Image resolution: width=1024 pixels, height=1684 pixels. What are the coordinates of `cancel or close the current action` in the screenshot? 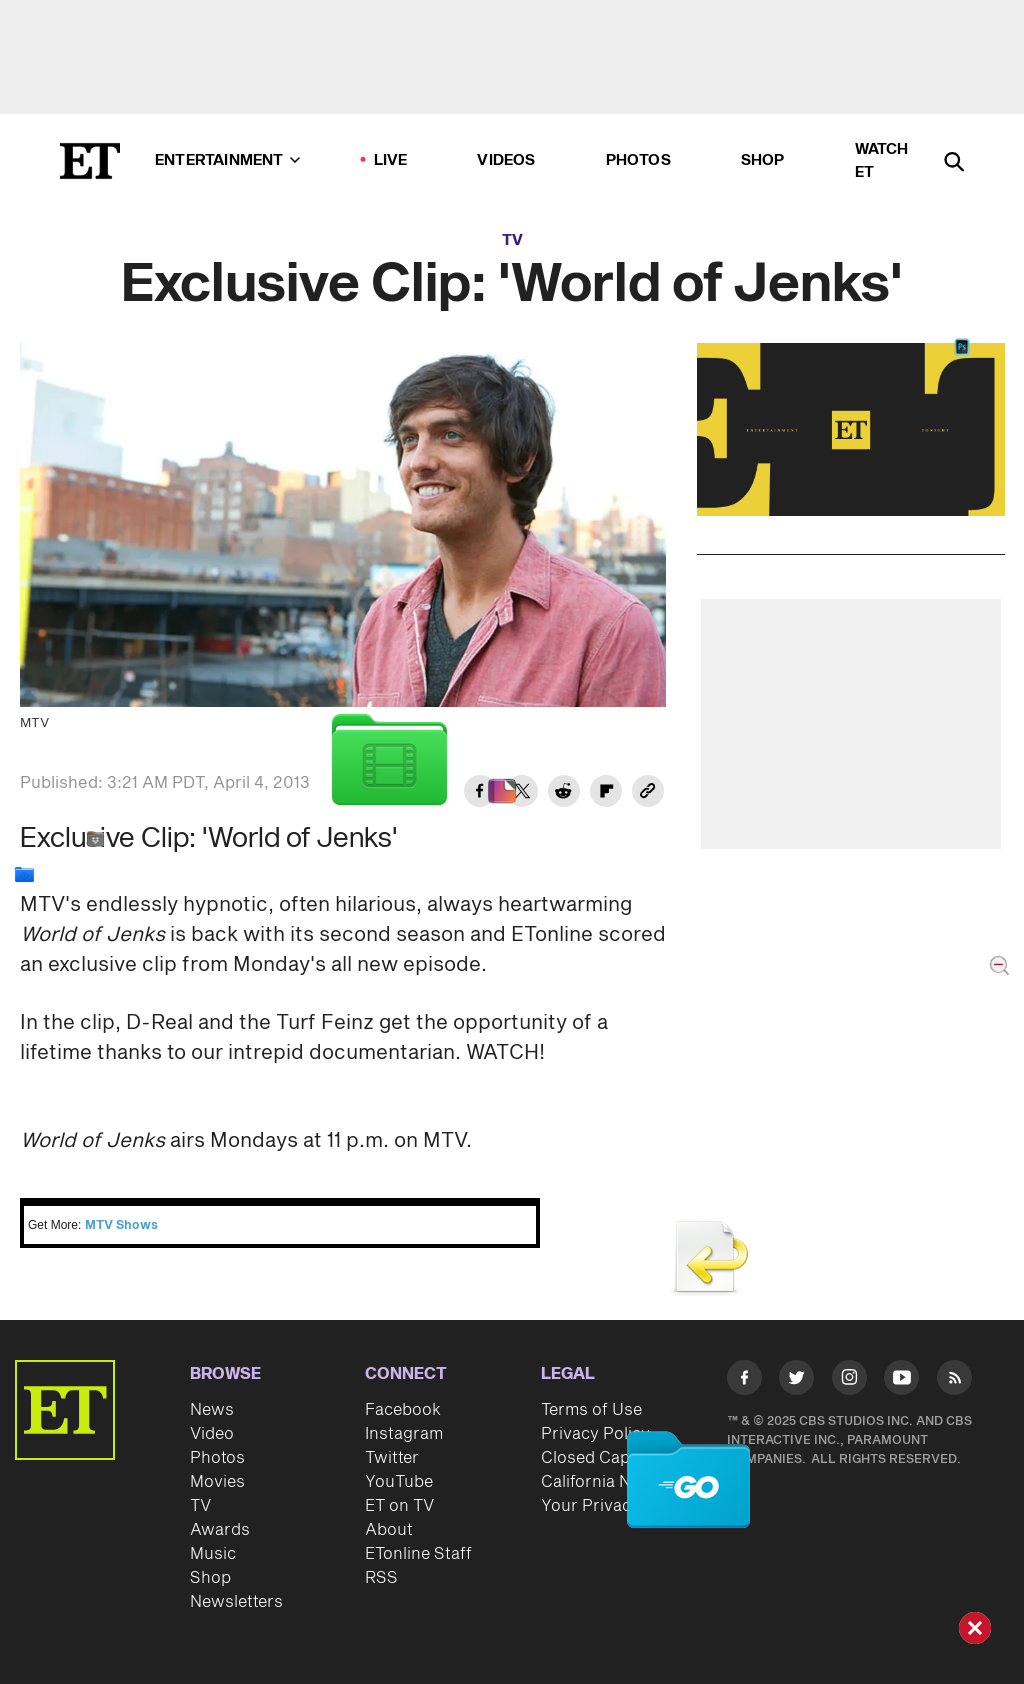 It's located at (975, 1628).